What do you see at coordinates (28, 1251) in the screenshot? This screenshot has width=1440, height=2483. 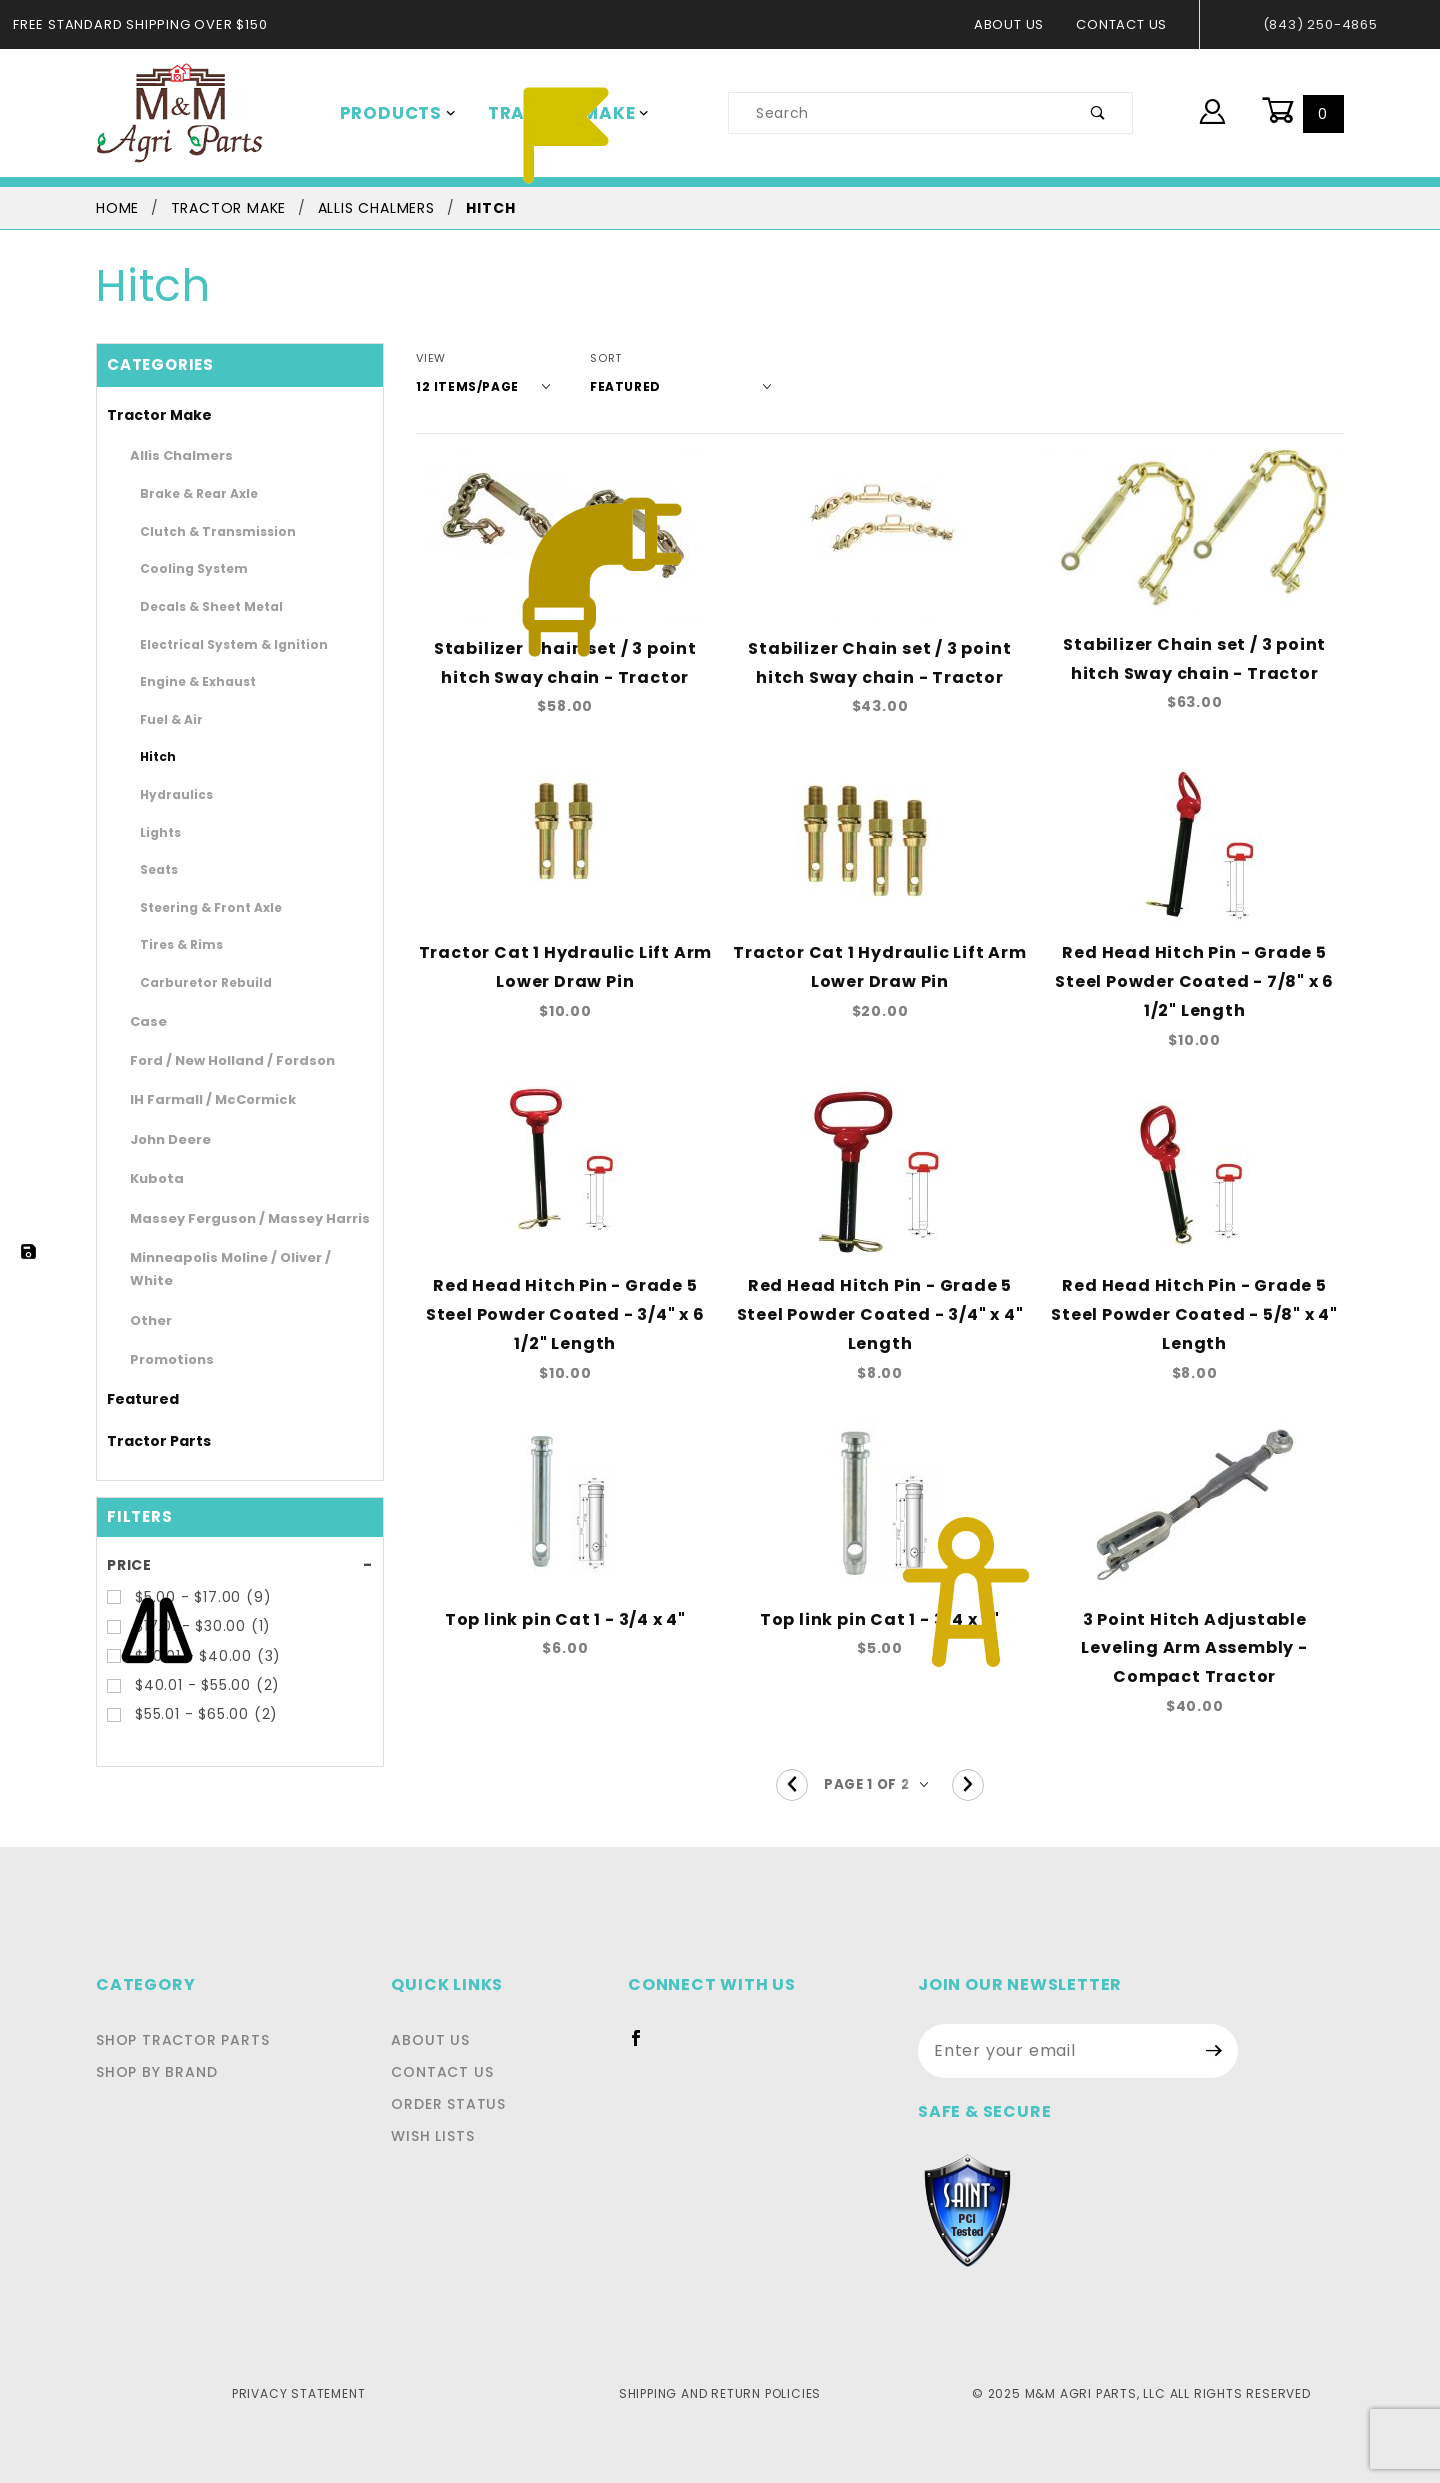 I see `save current file or document` at bounding box center [28, 1251].